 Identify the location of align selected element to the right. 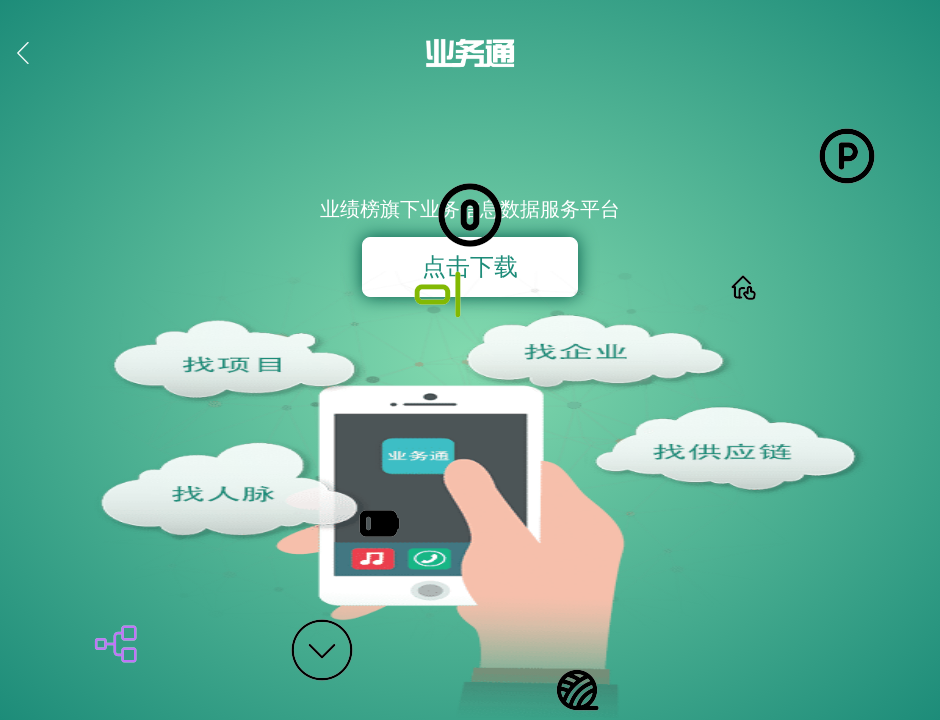
(437, 294).